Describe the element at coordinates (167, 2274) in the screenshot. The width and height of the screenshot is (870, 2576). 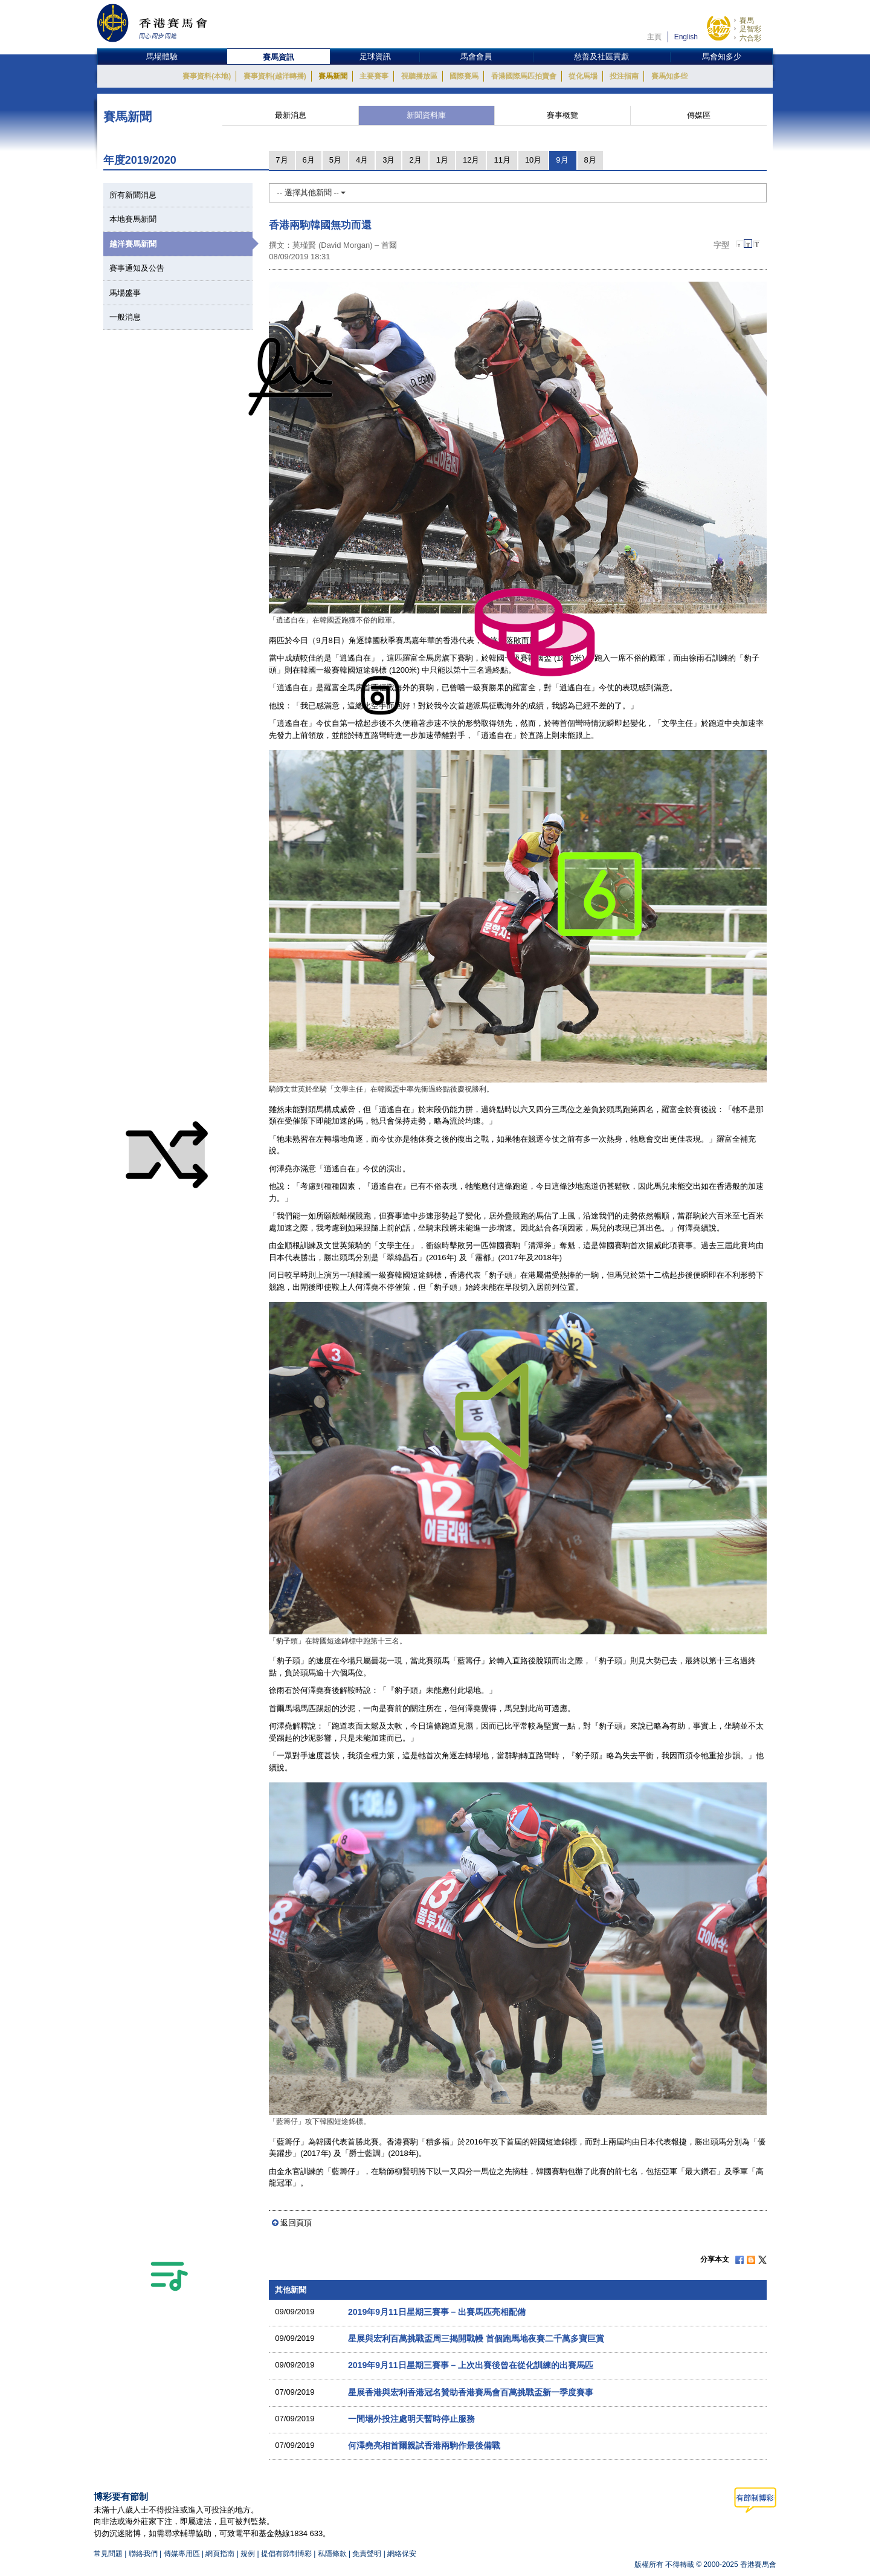
I see `view your playlist` at that location.